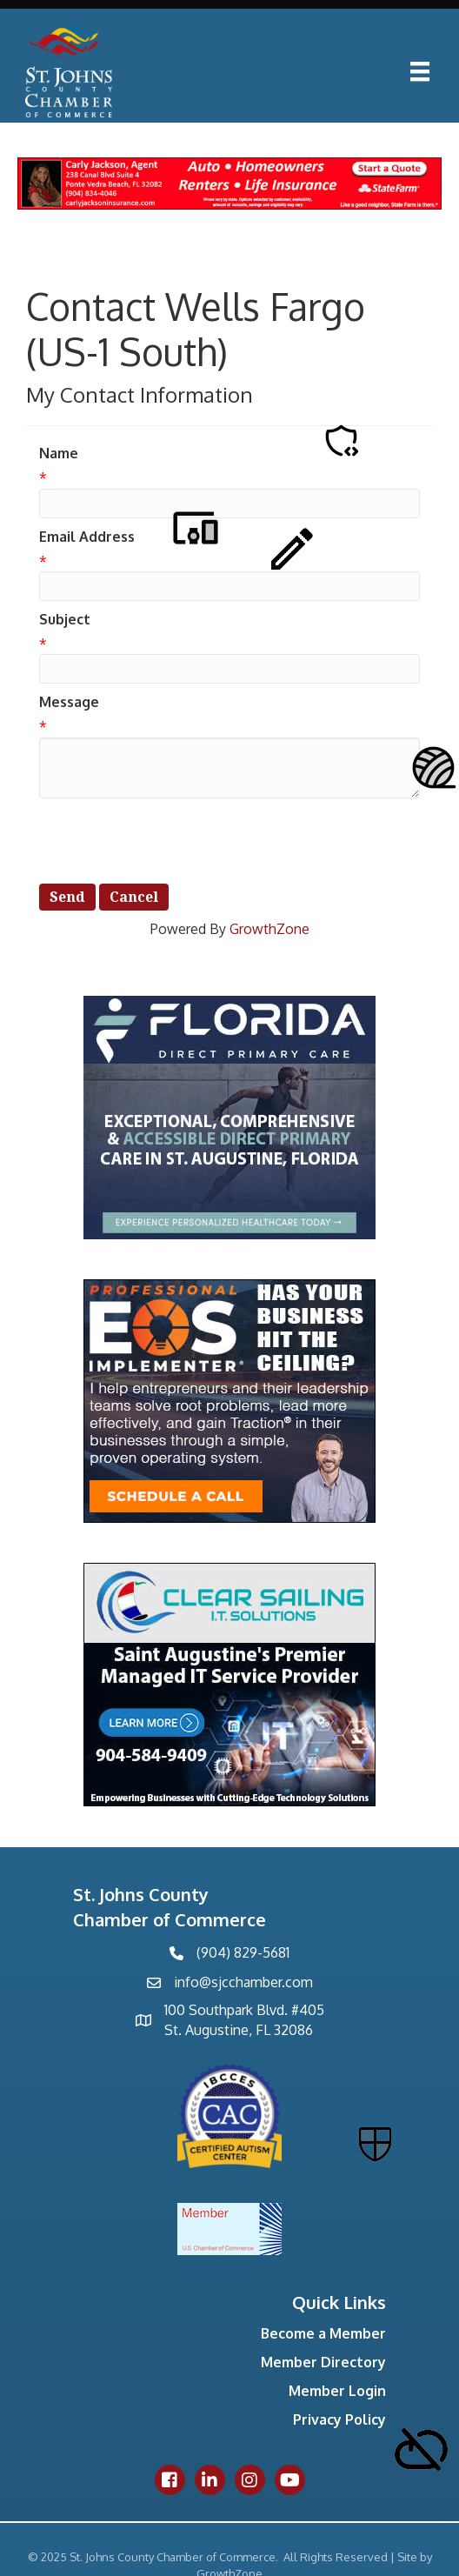 The height and width of the screenshot is (2576, 459). I want to click on edit or modify content, so click(292, 549).